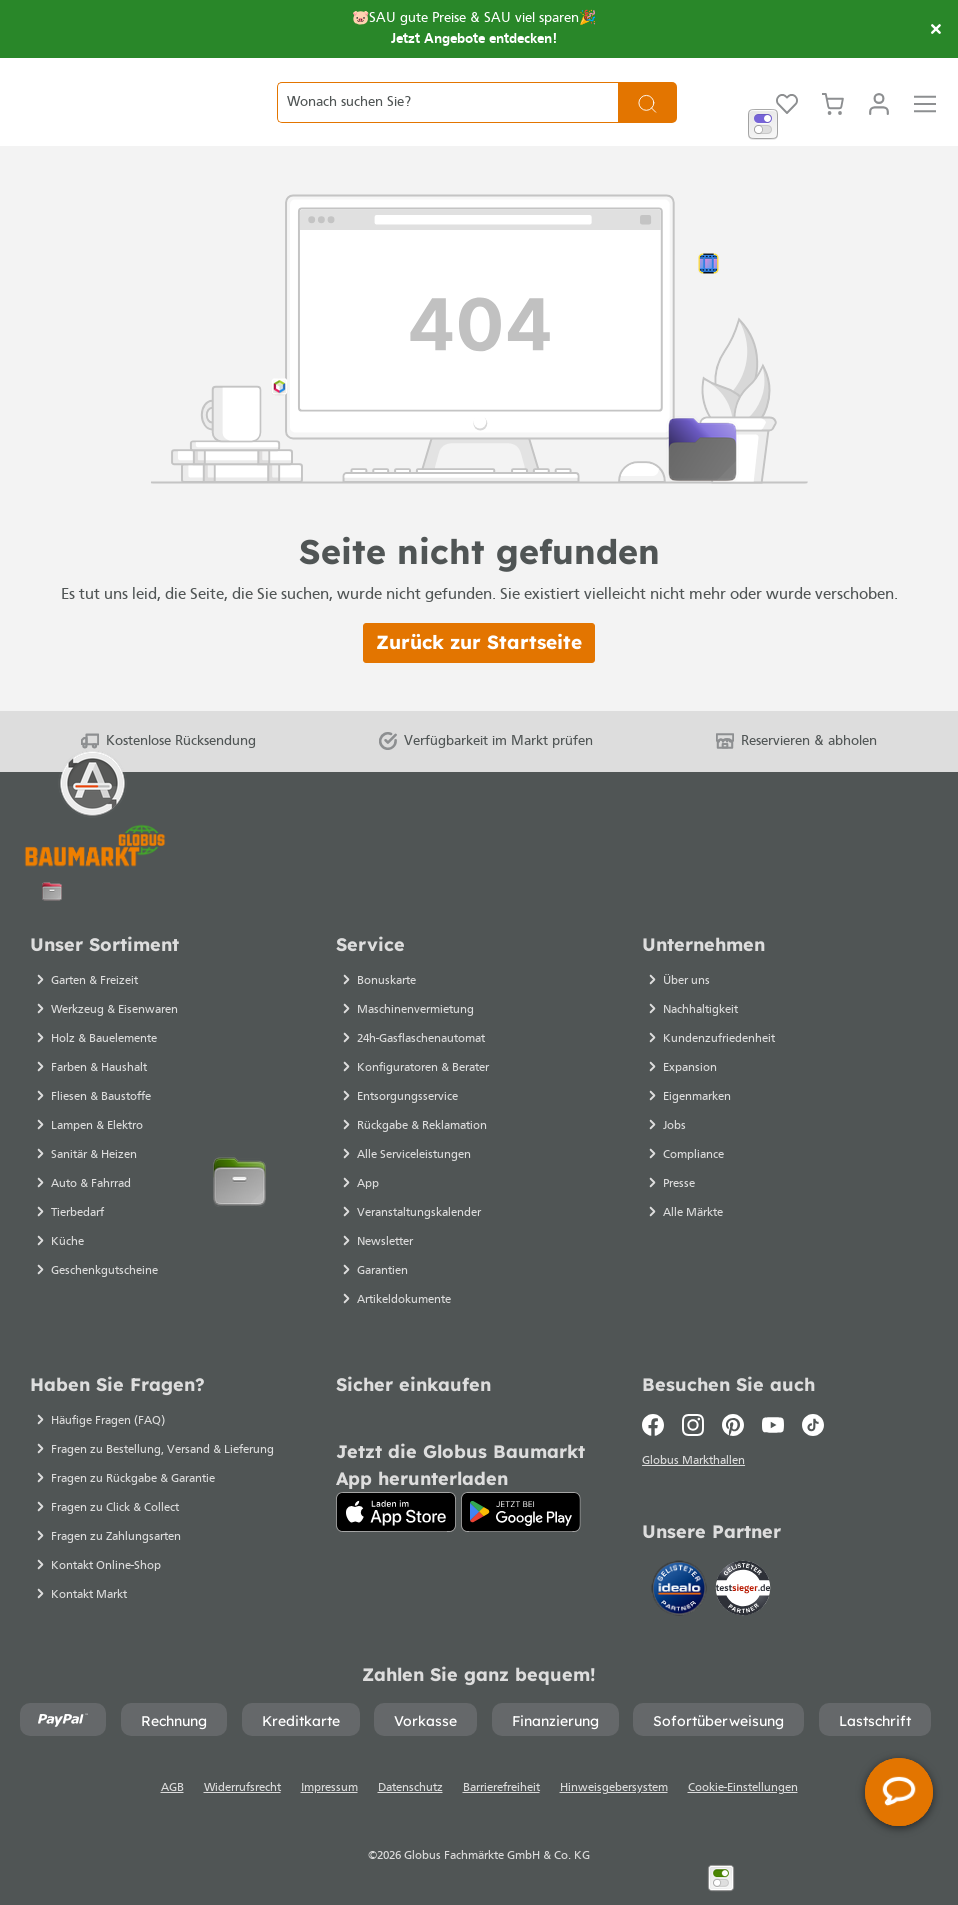  Describe the element at coordinates (763, 124) in the screenshot. I see `open unity tweak tool settings` at that location.